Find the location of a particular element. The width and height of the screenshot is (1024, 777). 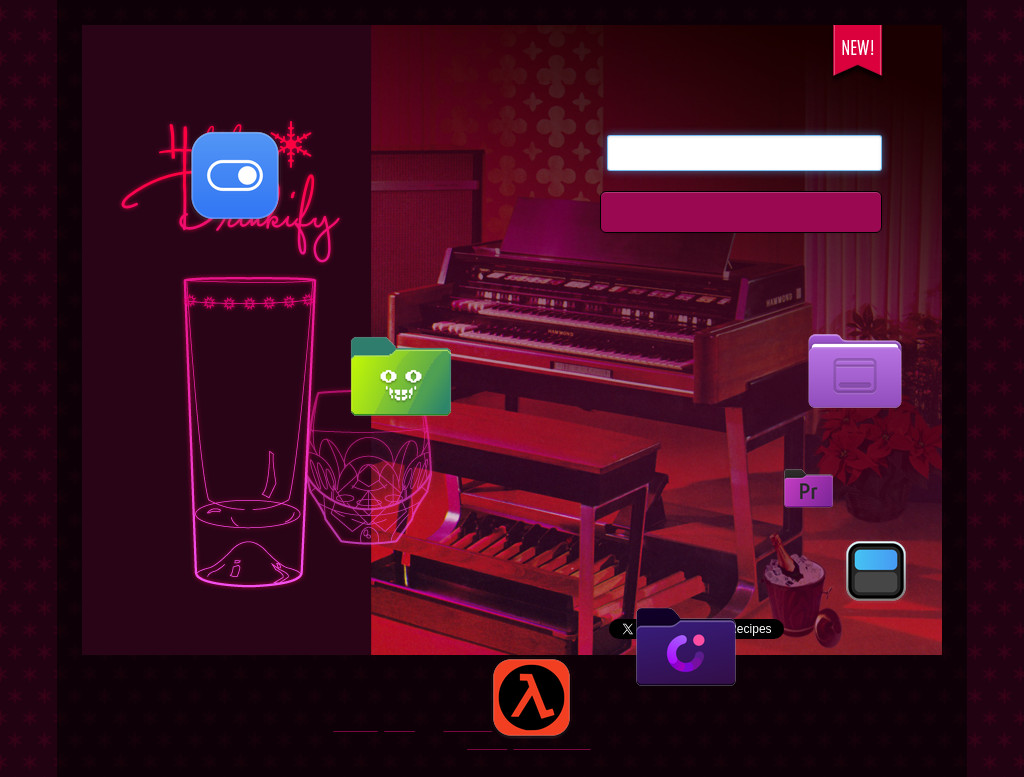

access desktop customization settings is located at coordinates (235, 177).